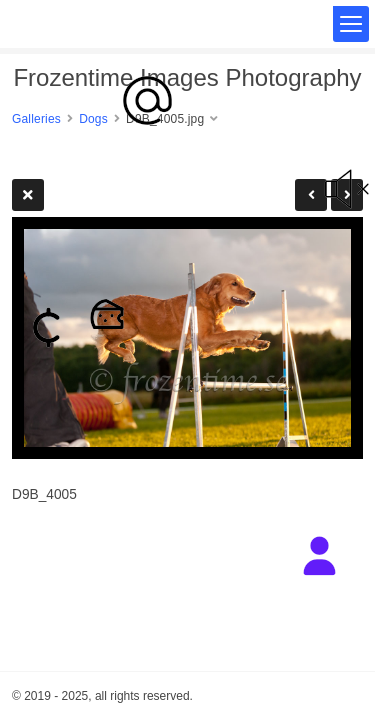 The width and height of the screenshot is (375, 720). Describe the element at coordinates (346, 189) in the screenshot. I see `mute audio or sound` at that location.